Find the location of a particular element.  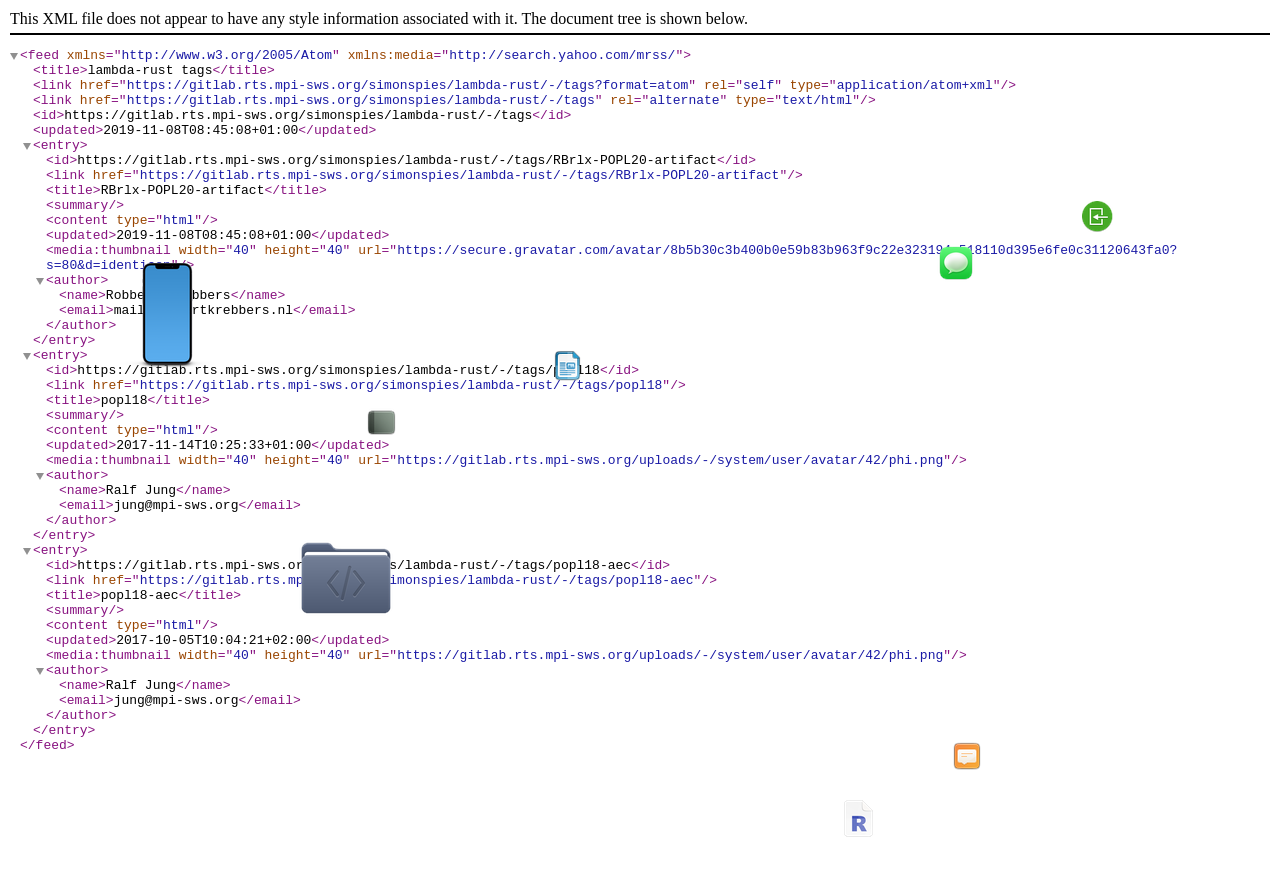

log out of your current session is located at coordinates (1097, 216).